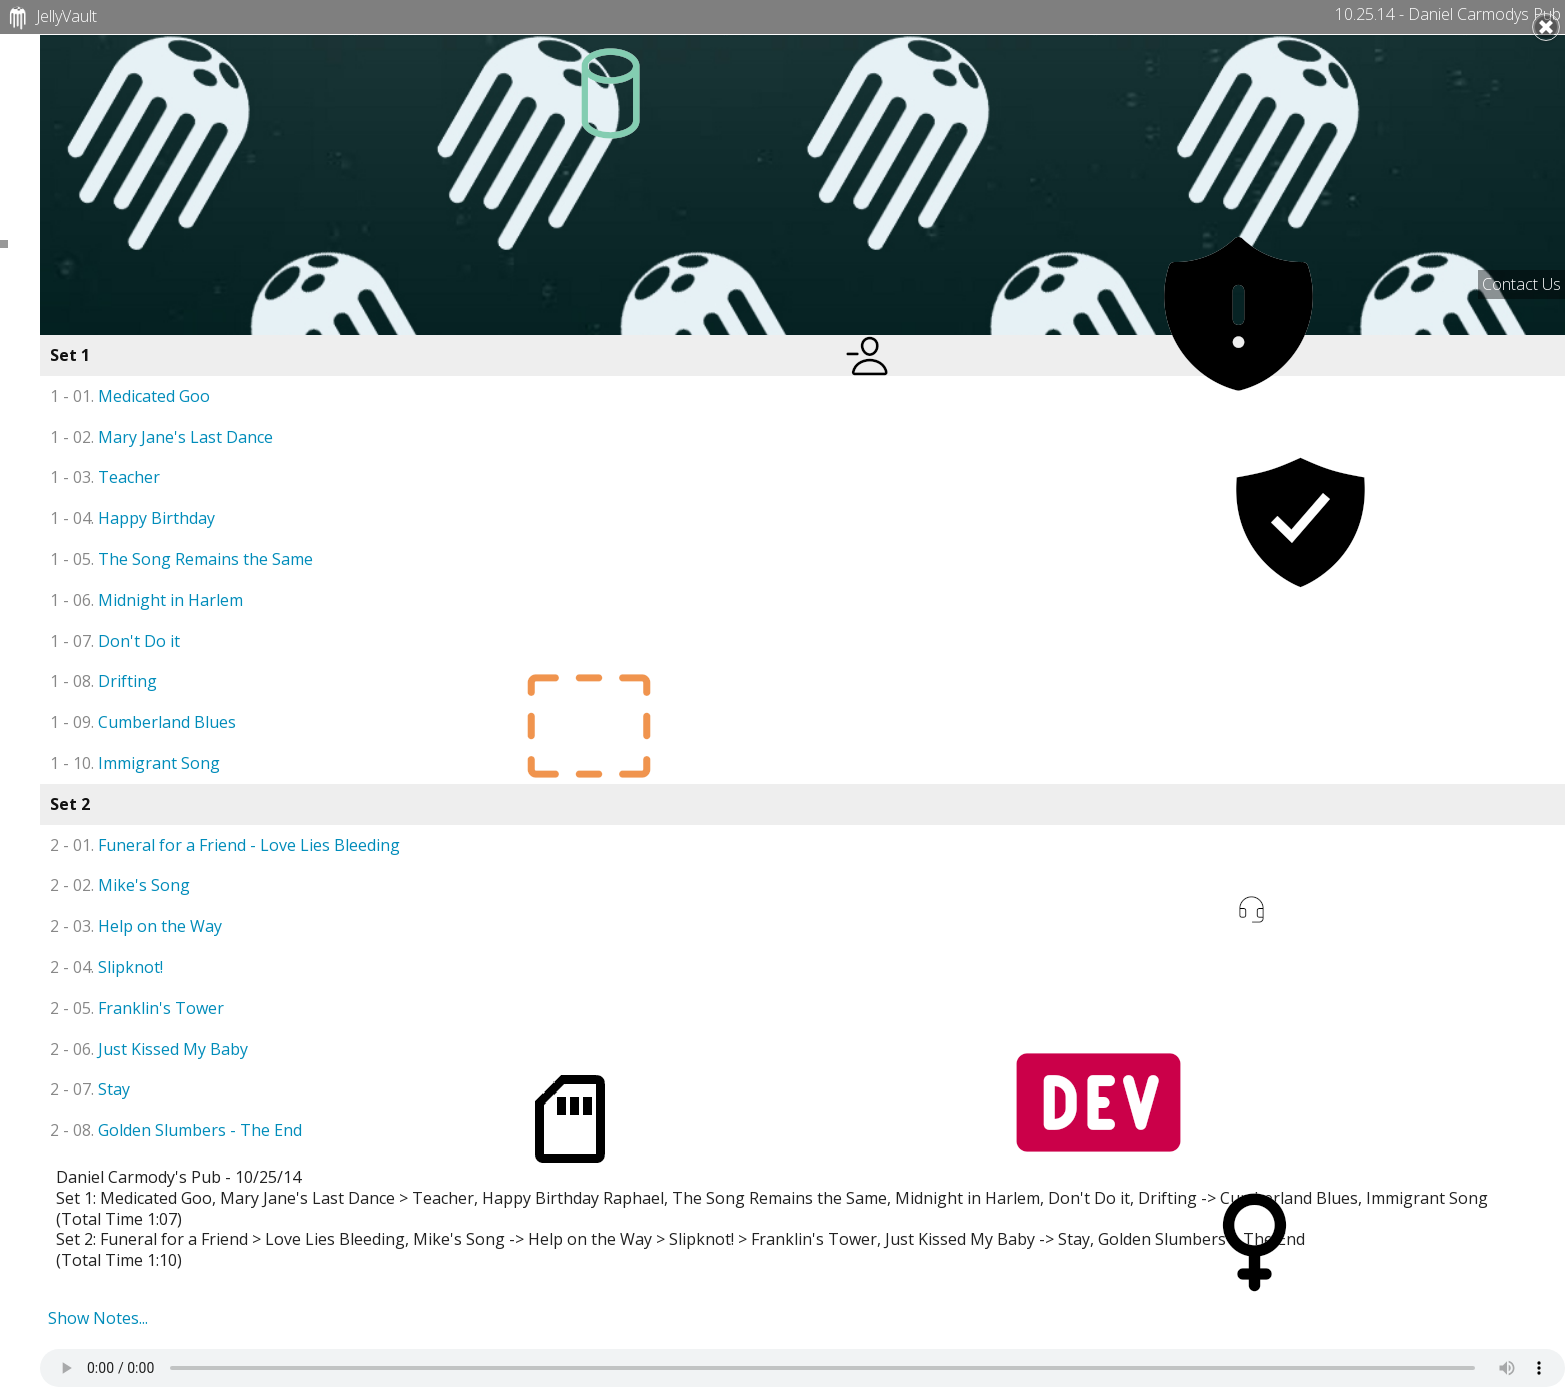 This screenshot has width=1565, height=1387. What do you see at coordinates (610, 93) in the screenshot?
I see `represents a database or data storage` at bounding box center [610, 93].